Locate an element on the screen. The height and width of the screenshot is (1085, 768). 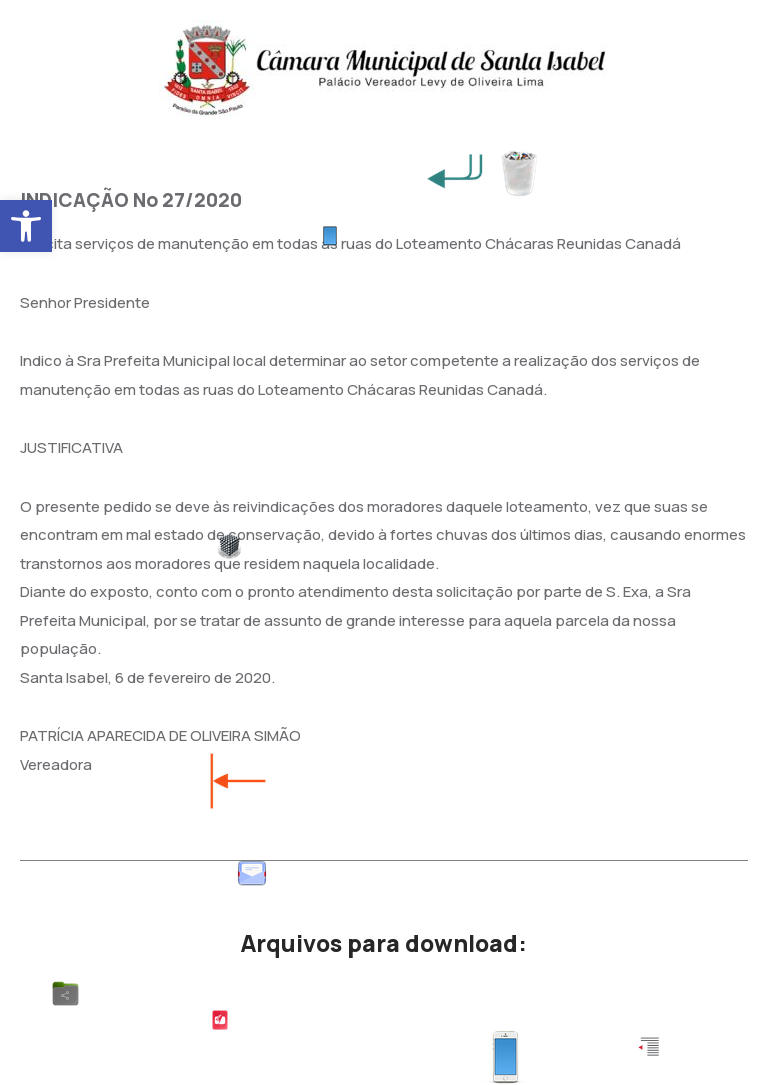
indicates a connected iPhone device is located at coordinates (505, 1057).